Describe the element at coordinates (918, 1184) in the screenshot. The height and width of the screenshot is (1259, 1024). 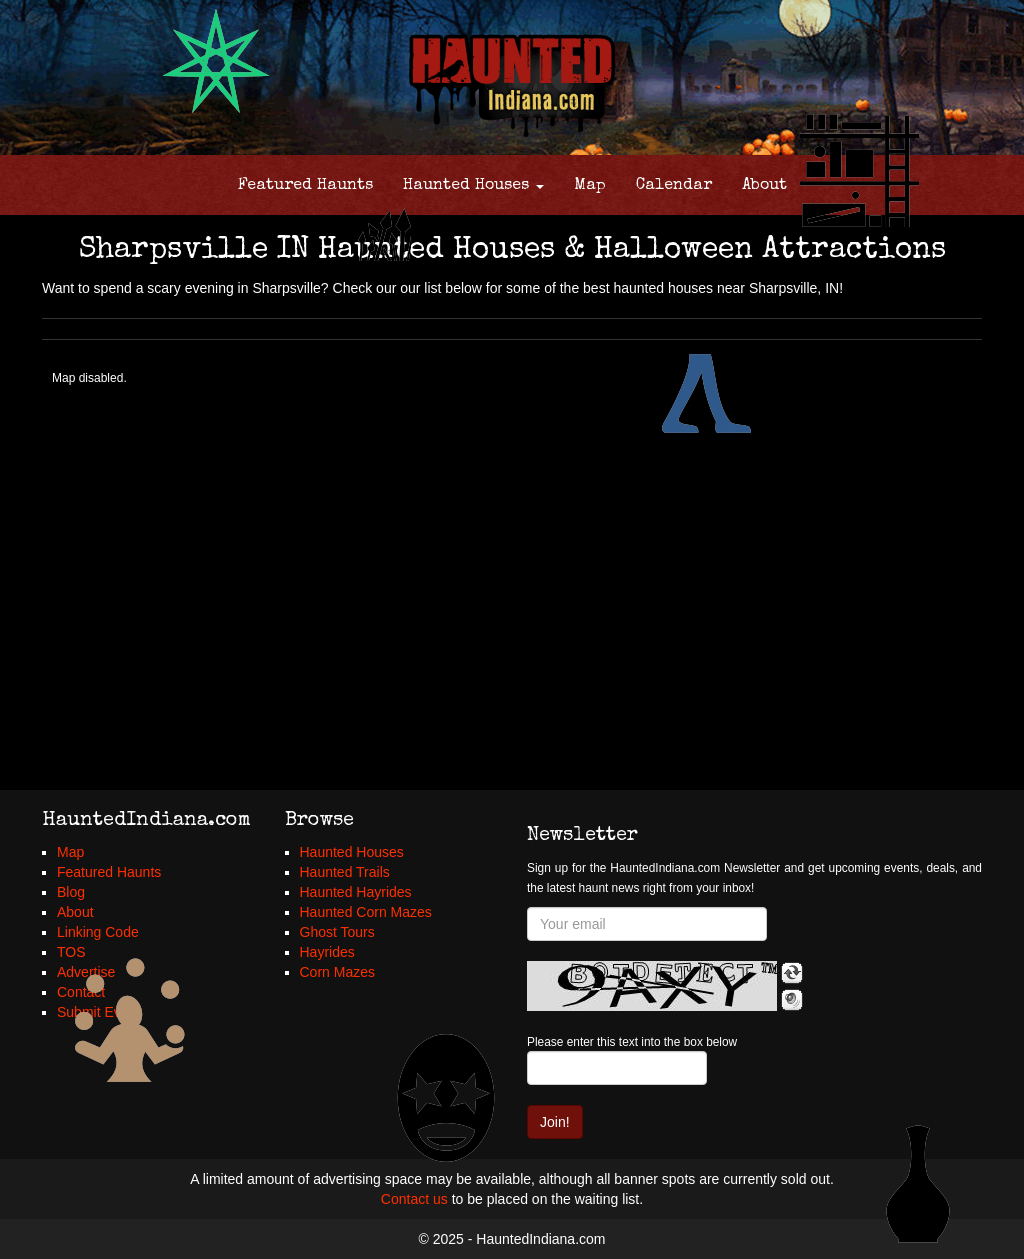
I see `decorative item or collectible in inventory` at that location.